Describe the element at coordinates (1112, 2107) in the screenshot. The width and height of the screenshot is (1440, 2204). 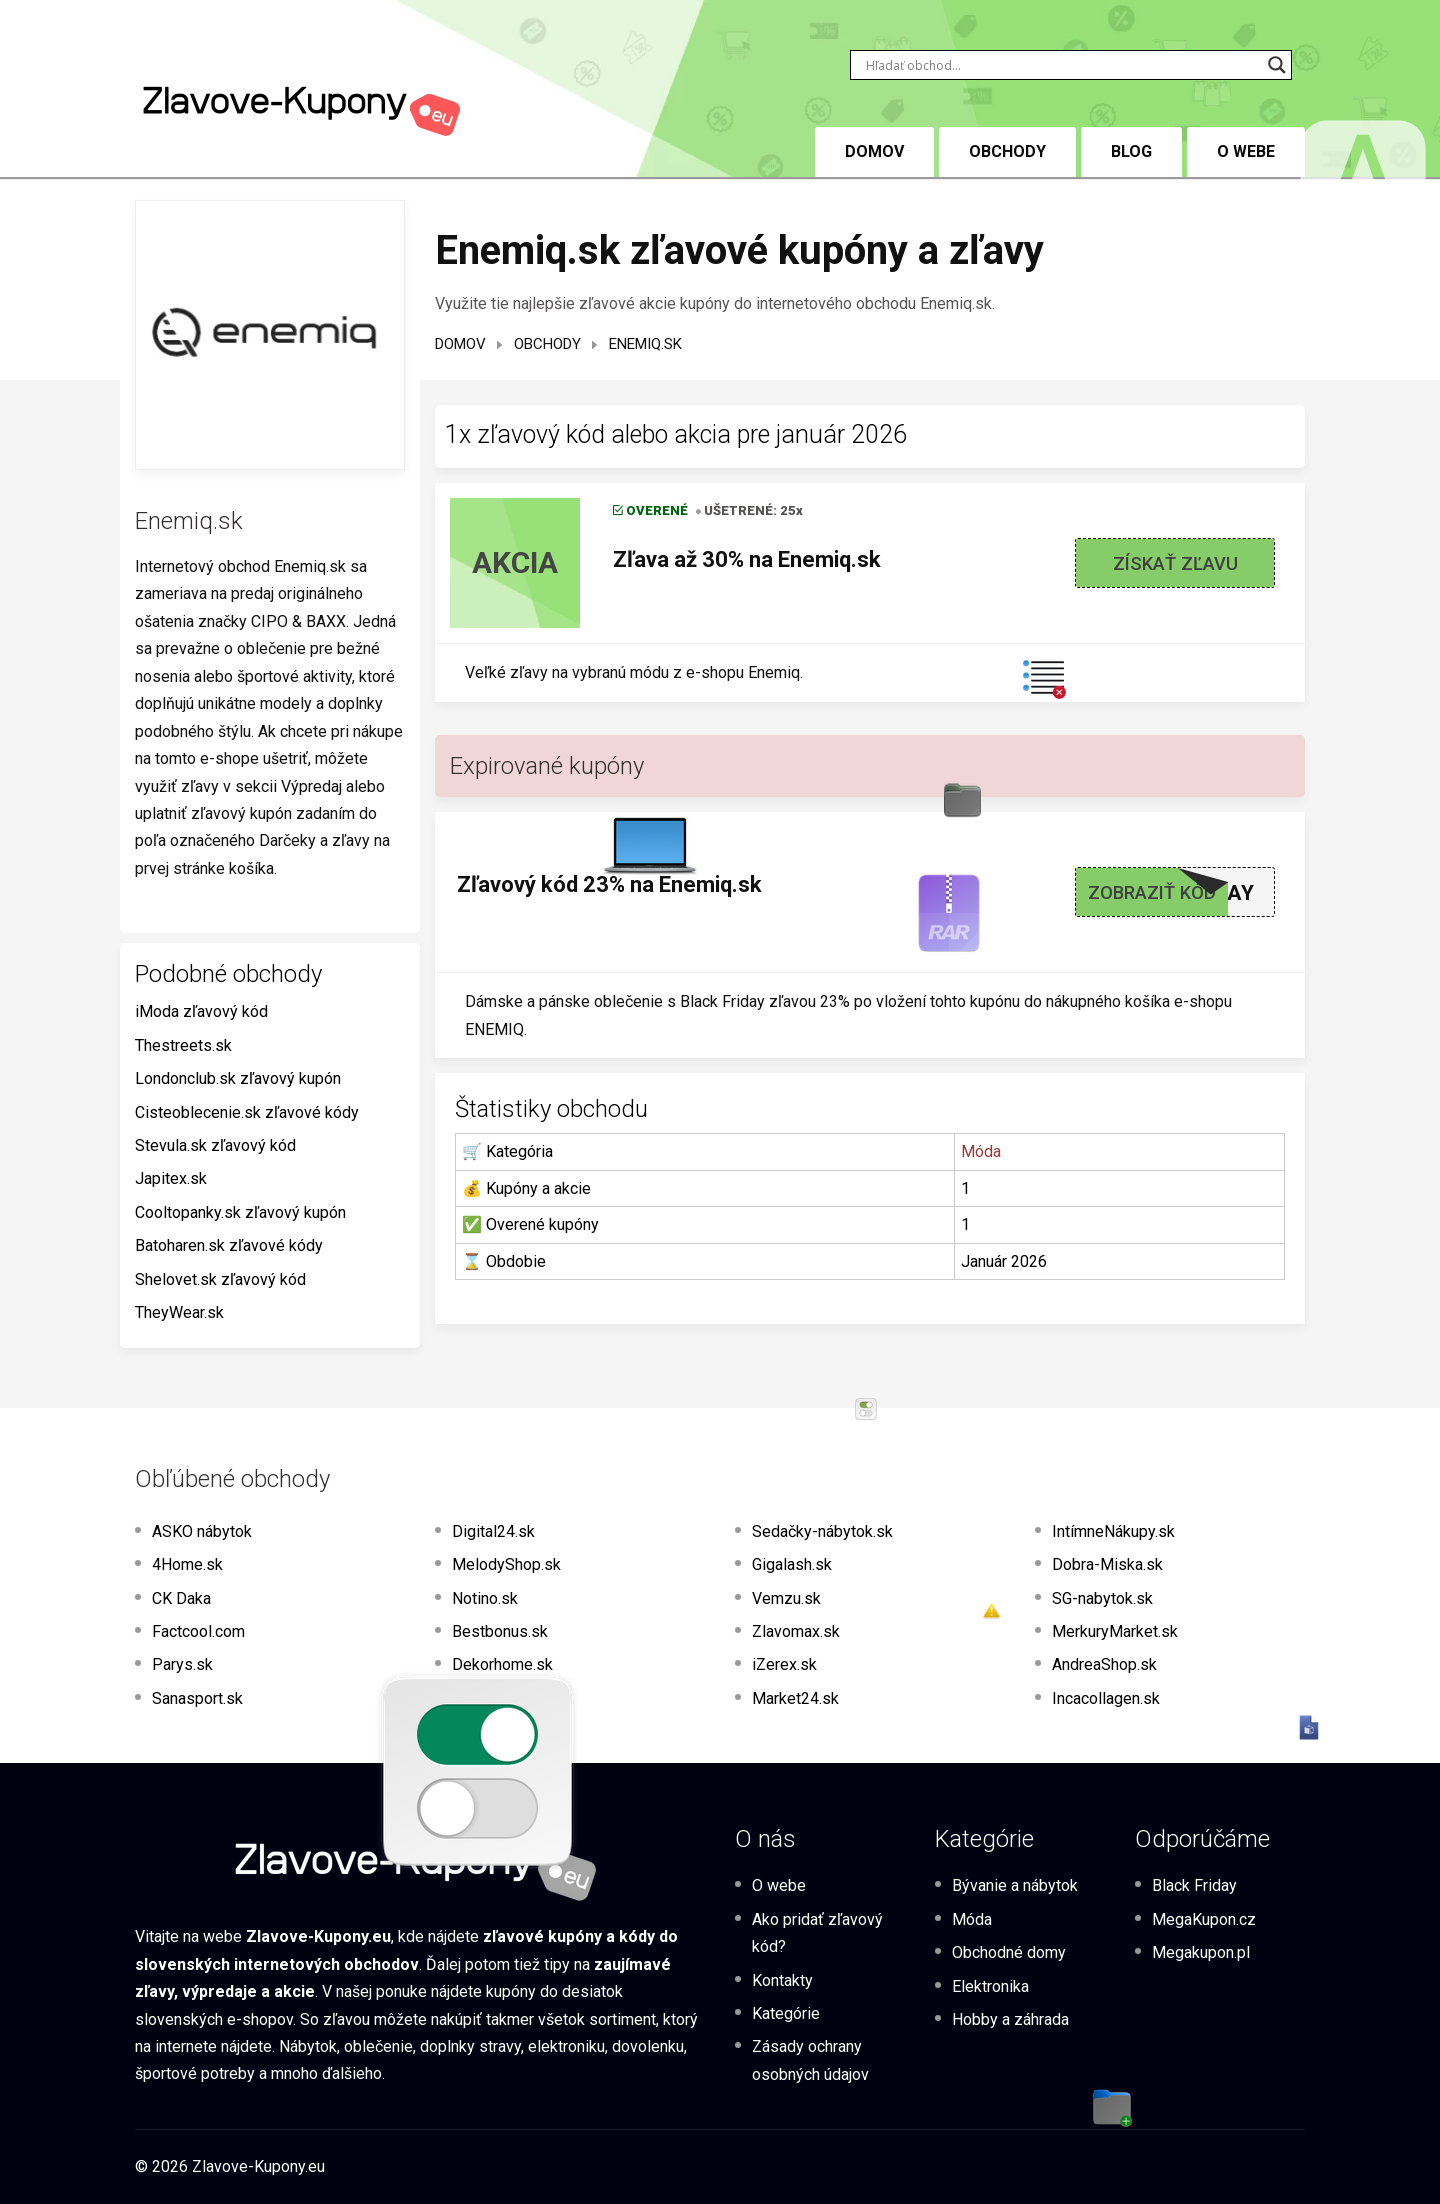
I see `create a new folder` at that location.